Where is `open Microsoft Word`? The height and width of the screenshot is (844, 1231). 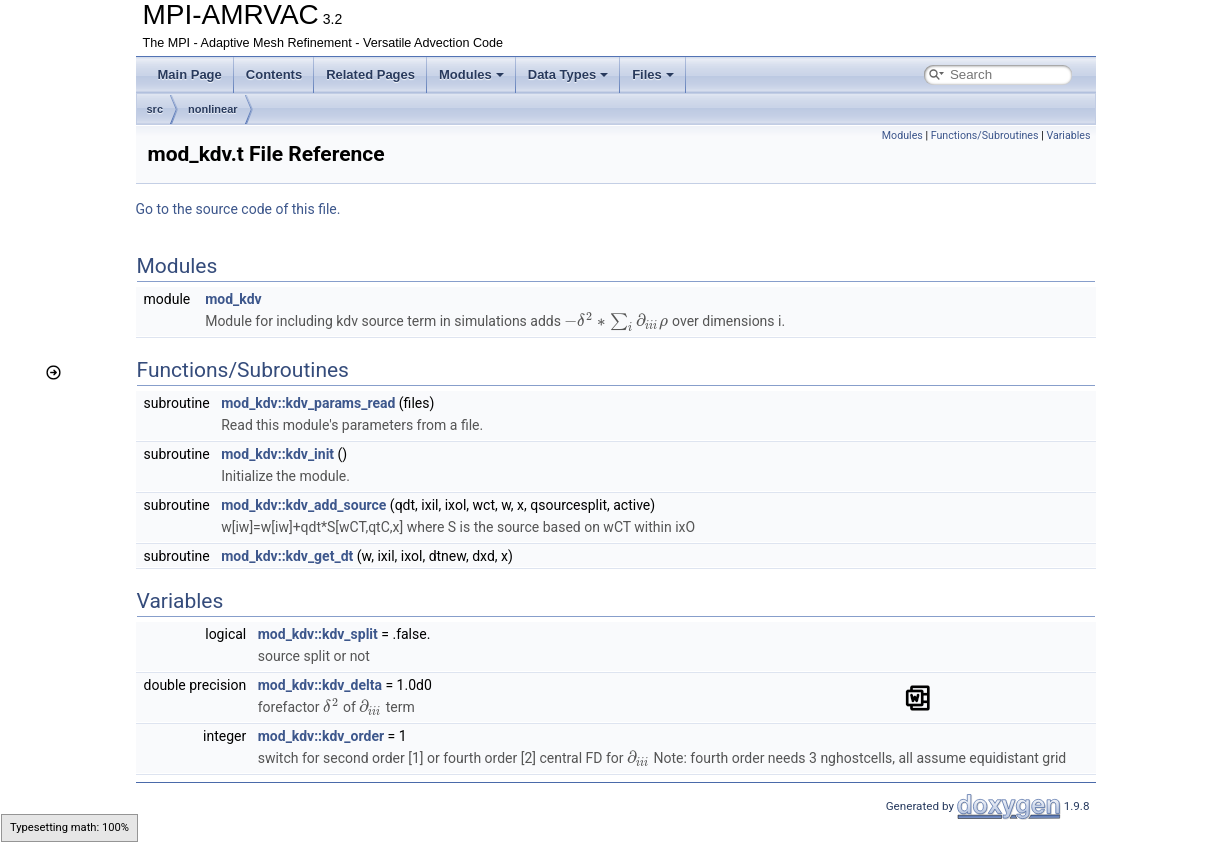 open Microsoft Word is located at coordinates (919, 698).